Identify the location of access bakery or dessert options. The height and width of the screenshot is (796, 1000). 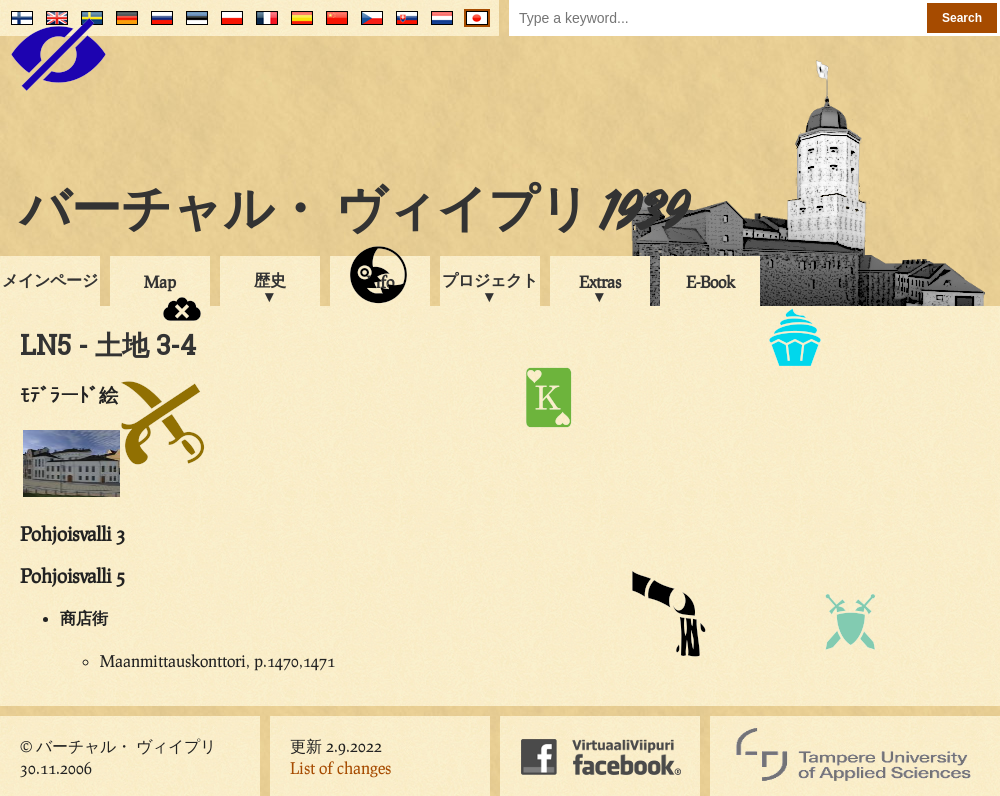
(795, 336).